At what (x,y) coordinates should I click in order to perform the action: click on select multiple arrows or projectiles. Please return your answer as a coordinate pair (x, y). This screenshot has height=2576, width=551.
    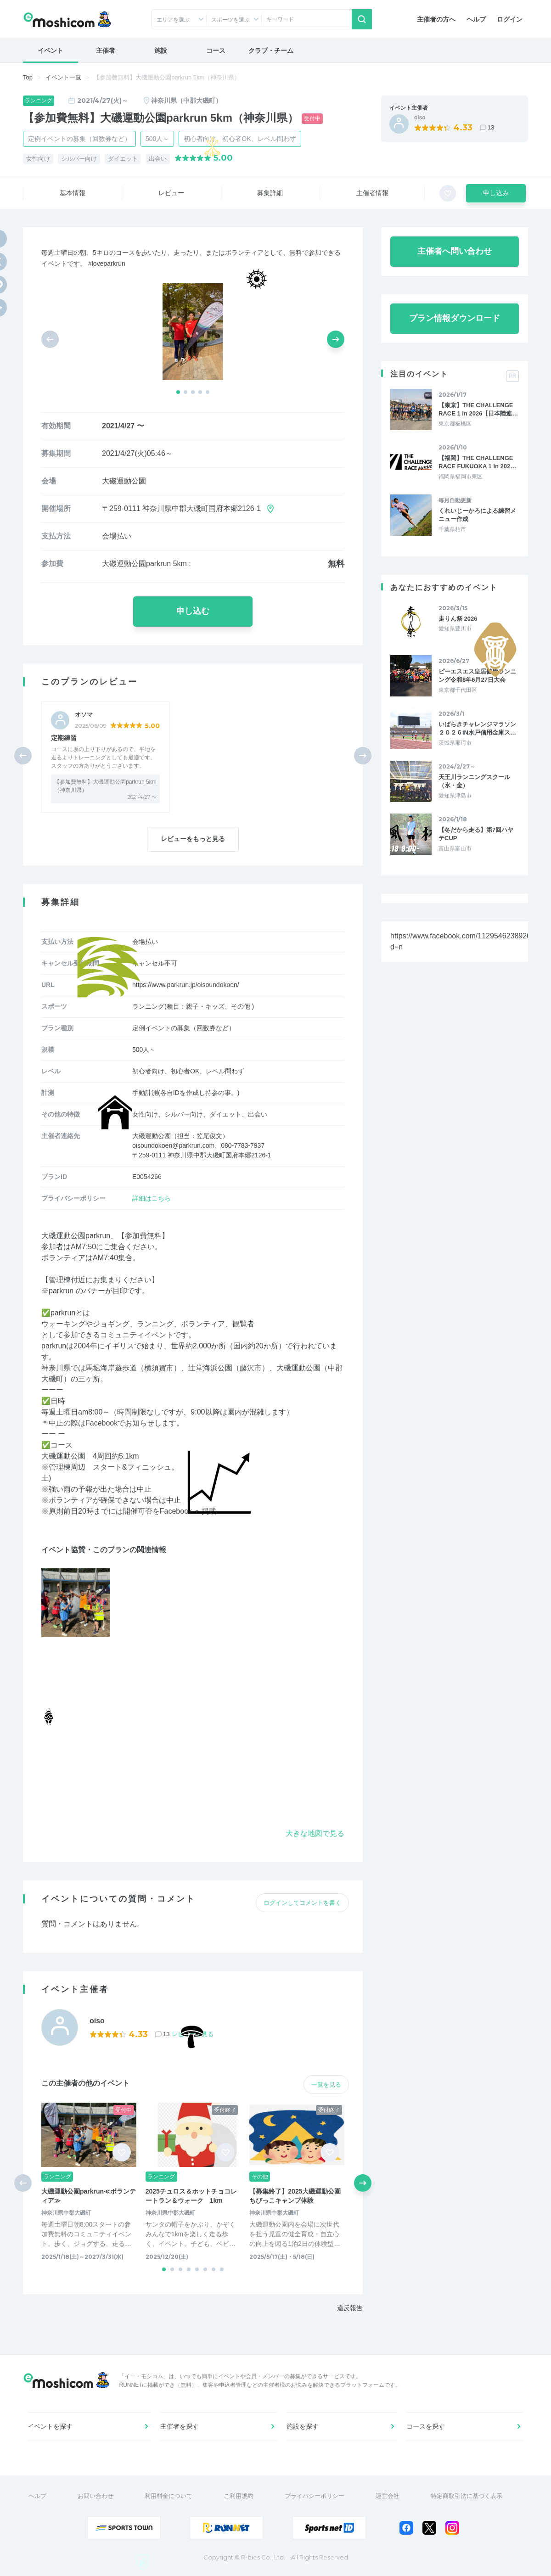
    Looking at the image, I should click on (212, 146).